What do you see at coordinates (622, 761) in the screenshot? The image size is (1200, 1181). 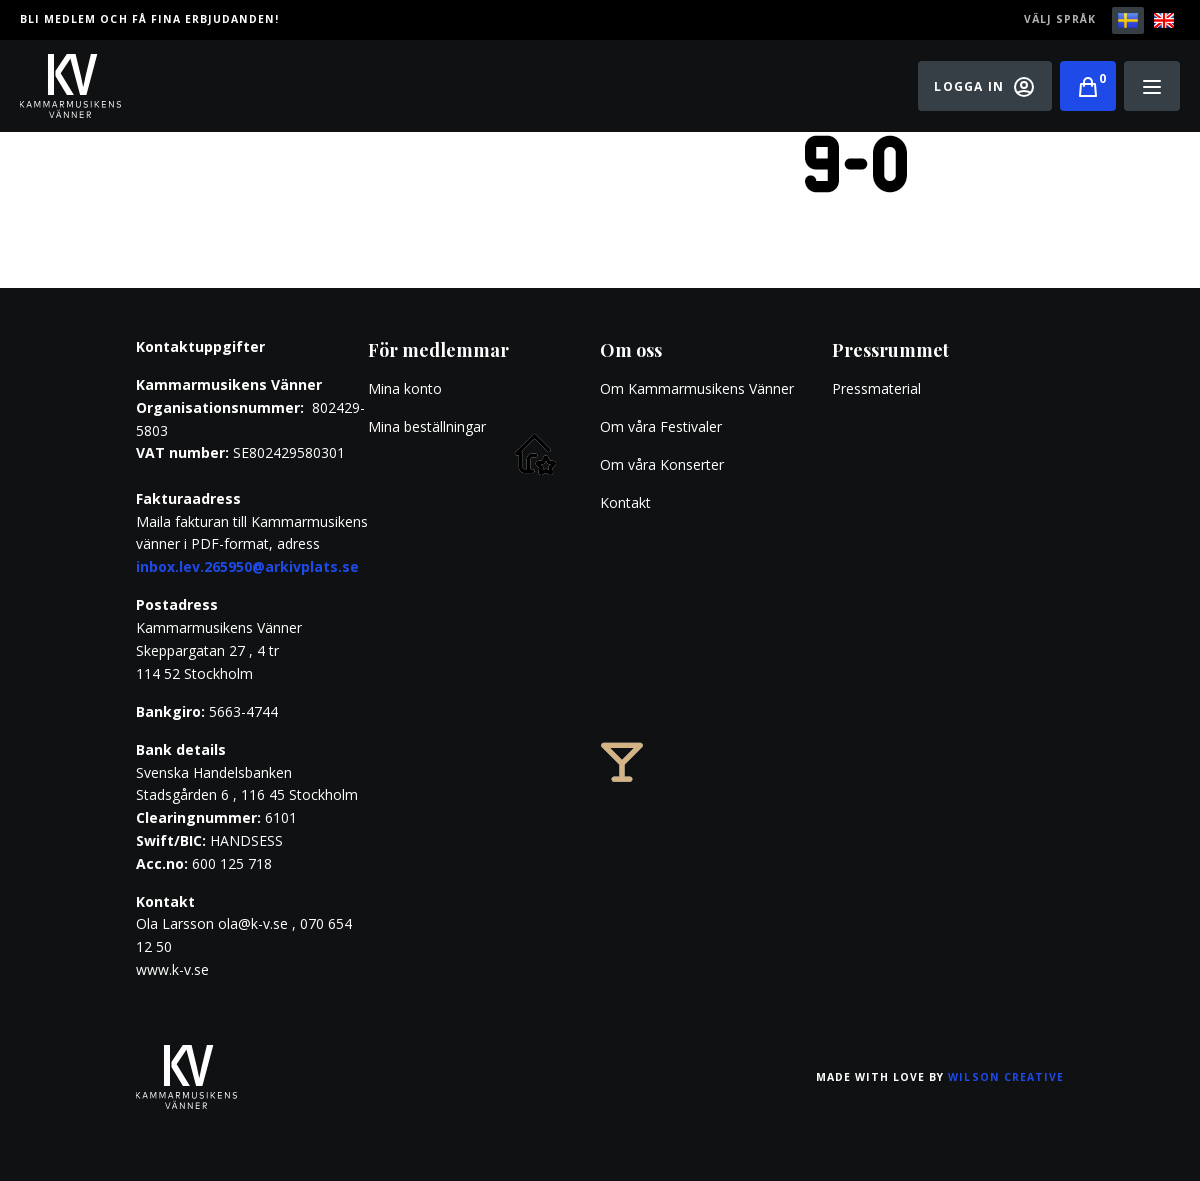 I see `access bar or cocktail menu` at bounding box center [622, 761].